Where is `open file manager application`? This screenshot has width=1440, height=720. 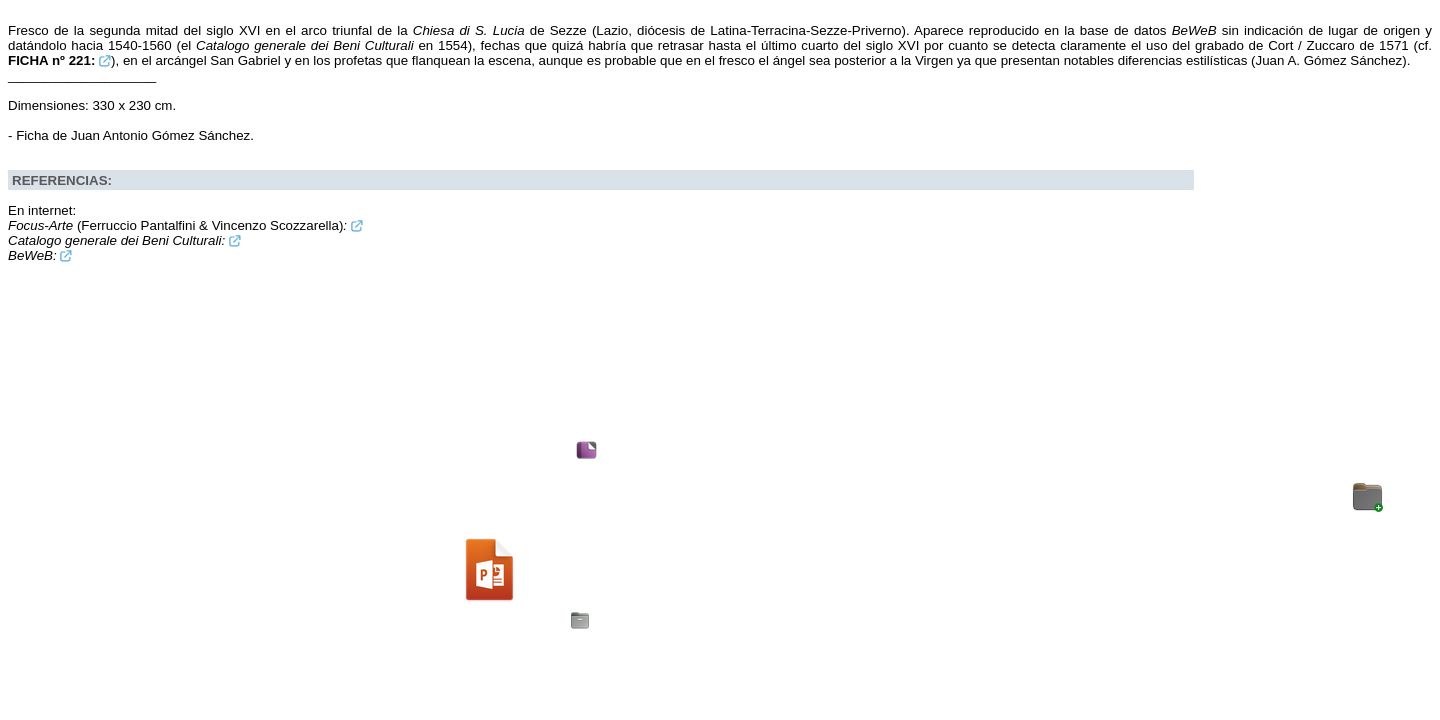 open file manager application is located at coordinates (580, 620).